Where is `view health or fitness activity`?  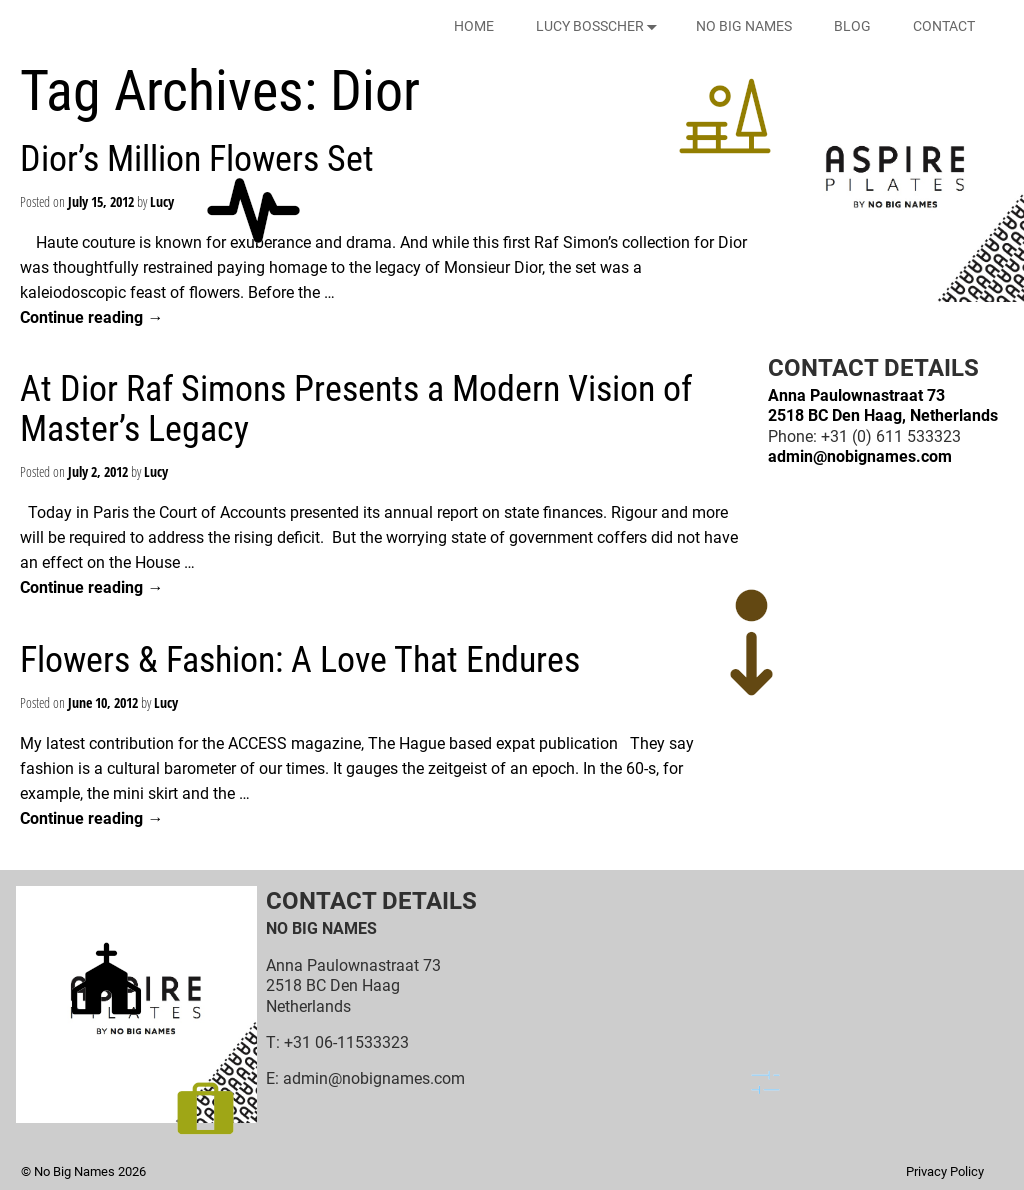 view health or fitness activity is located at coordinates (253, 210).